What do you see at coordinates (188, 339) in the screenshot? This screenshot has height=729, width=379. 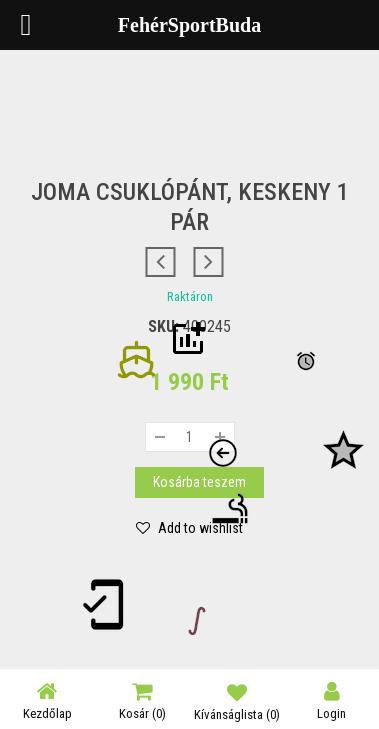 I see `add a new chart or graph` at bounding box center [188, 339].